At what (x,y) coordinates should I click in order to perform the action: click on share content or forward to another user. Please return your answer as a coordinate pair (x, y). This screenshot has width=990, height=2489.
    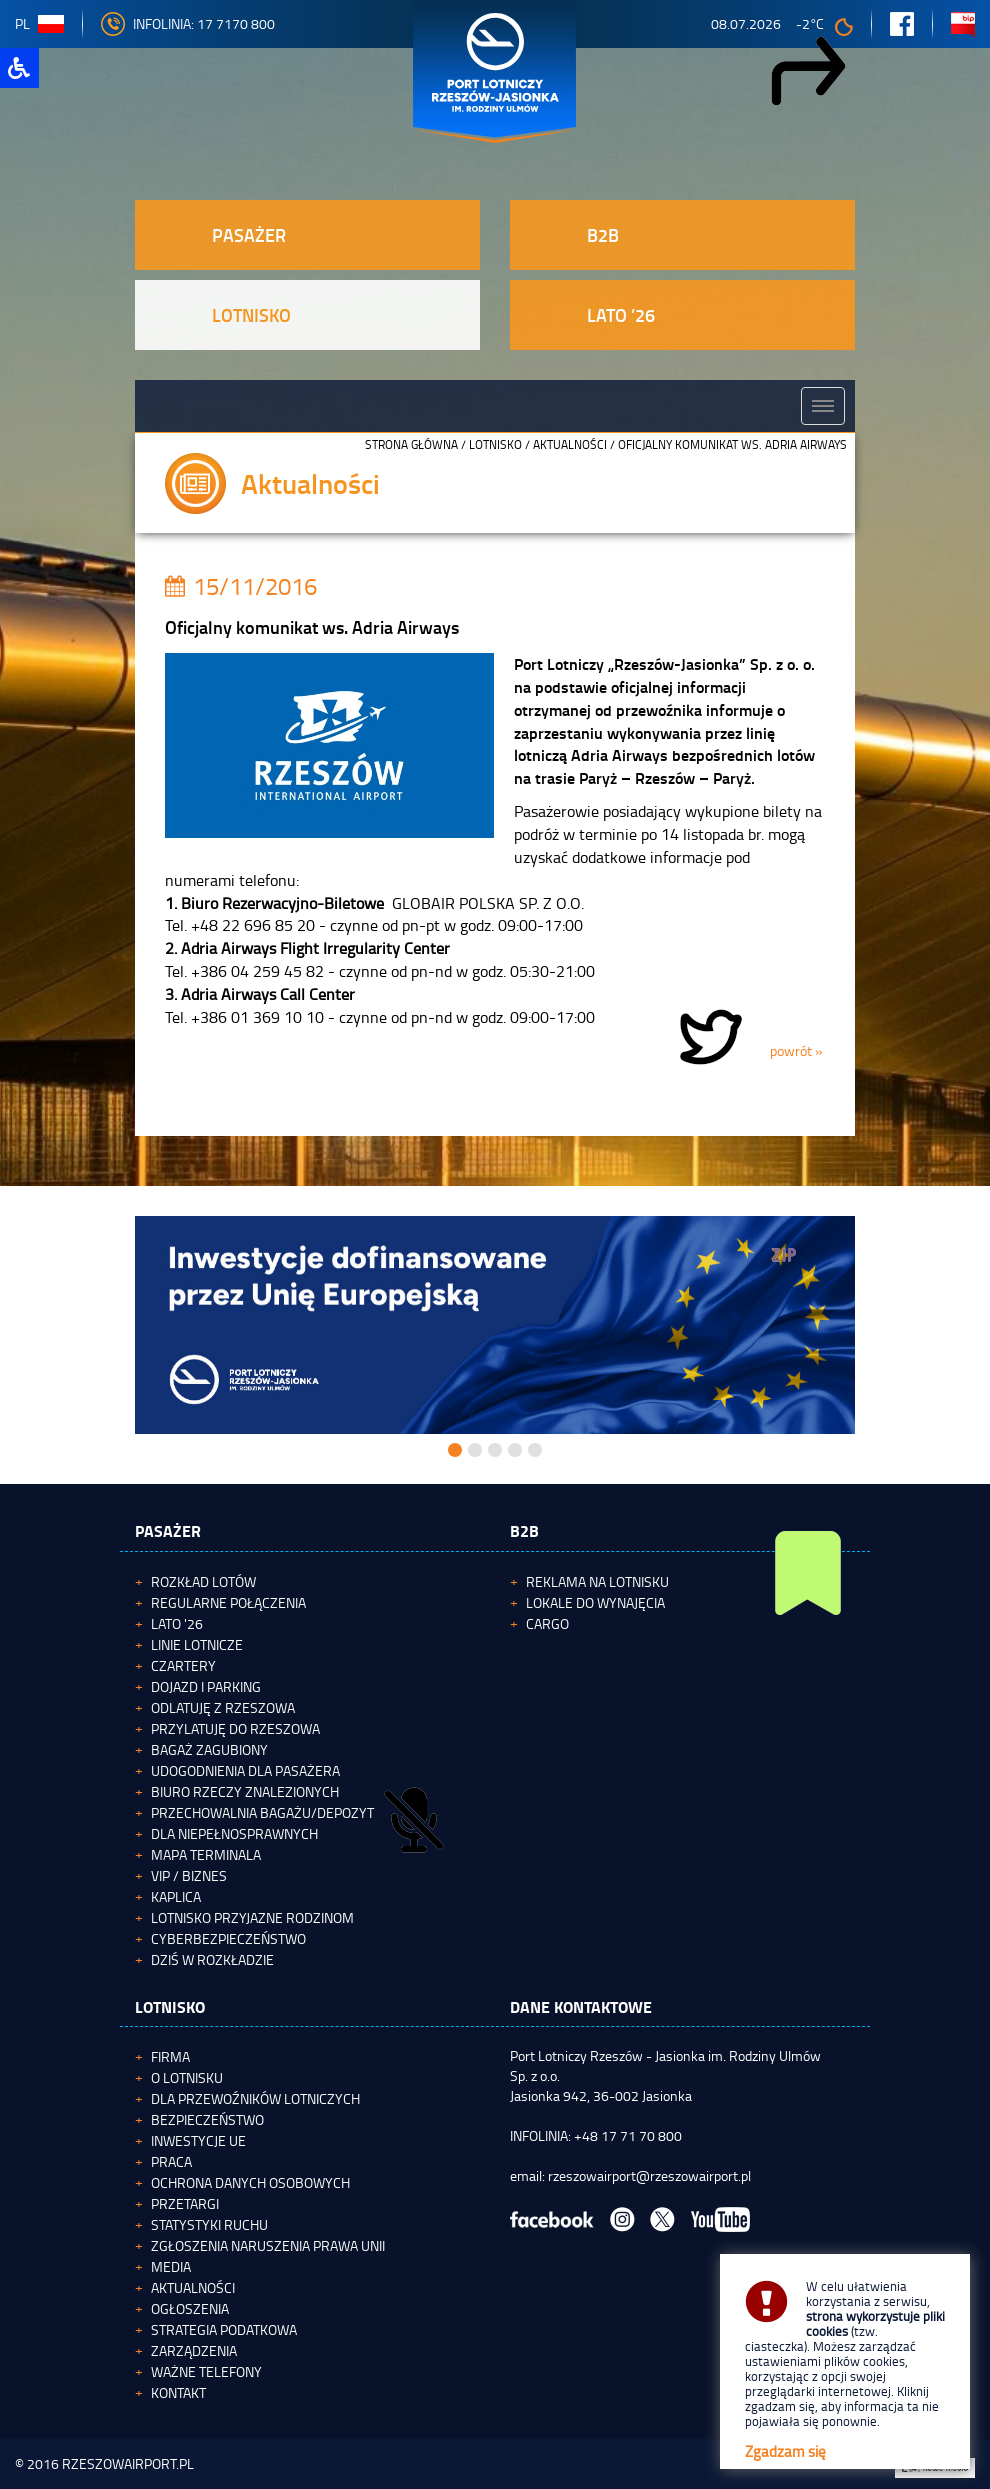
    Looking at the image, I should click on (806, 71).